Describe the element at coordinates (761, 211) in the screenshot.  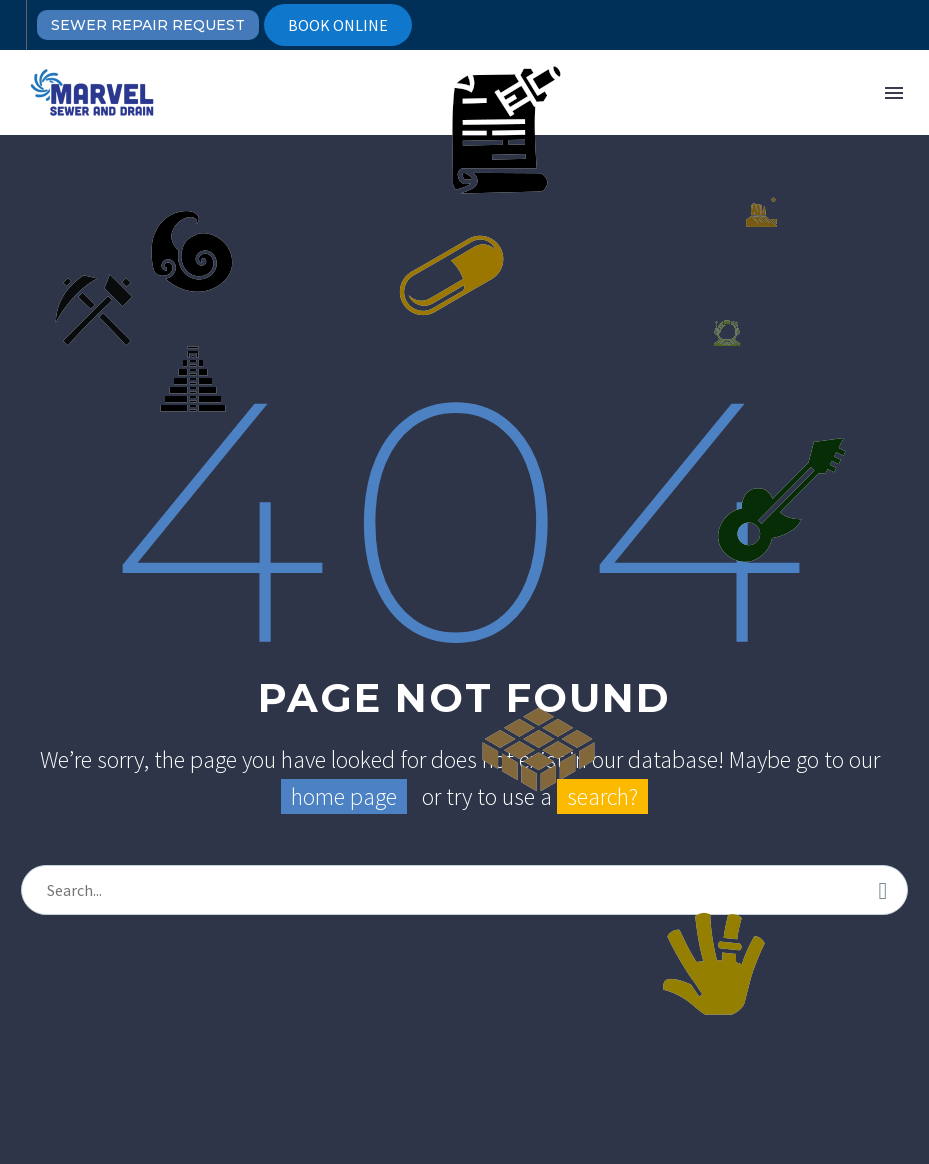
I see `navigate to Monument Valley game` at that location.